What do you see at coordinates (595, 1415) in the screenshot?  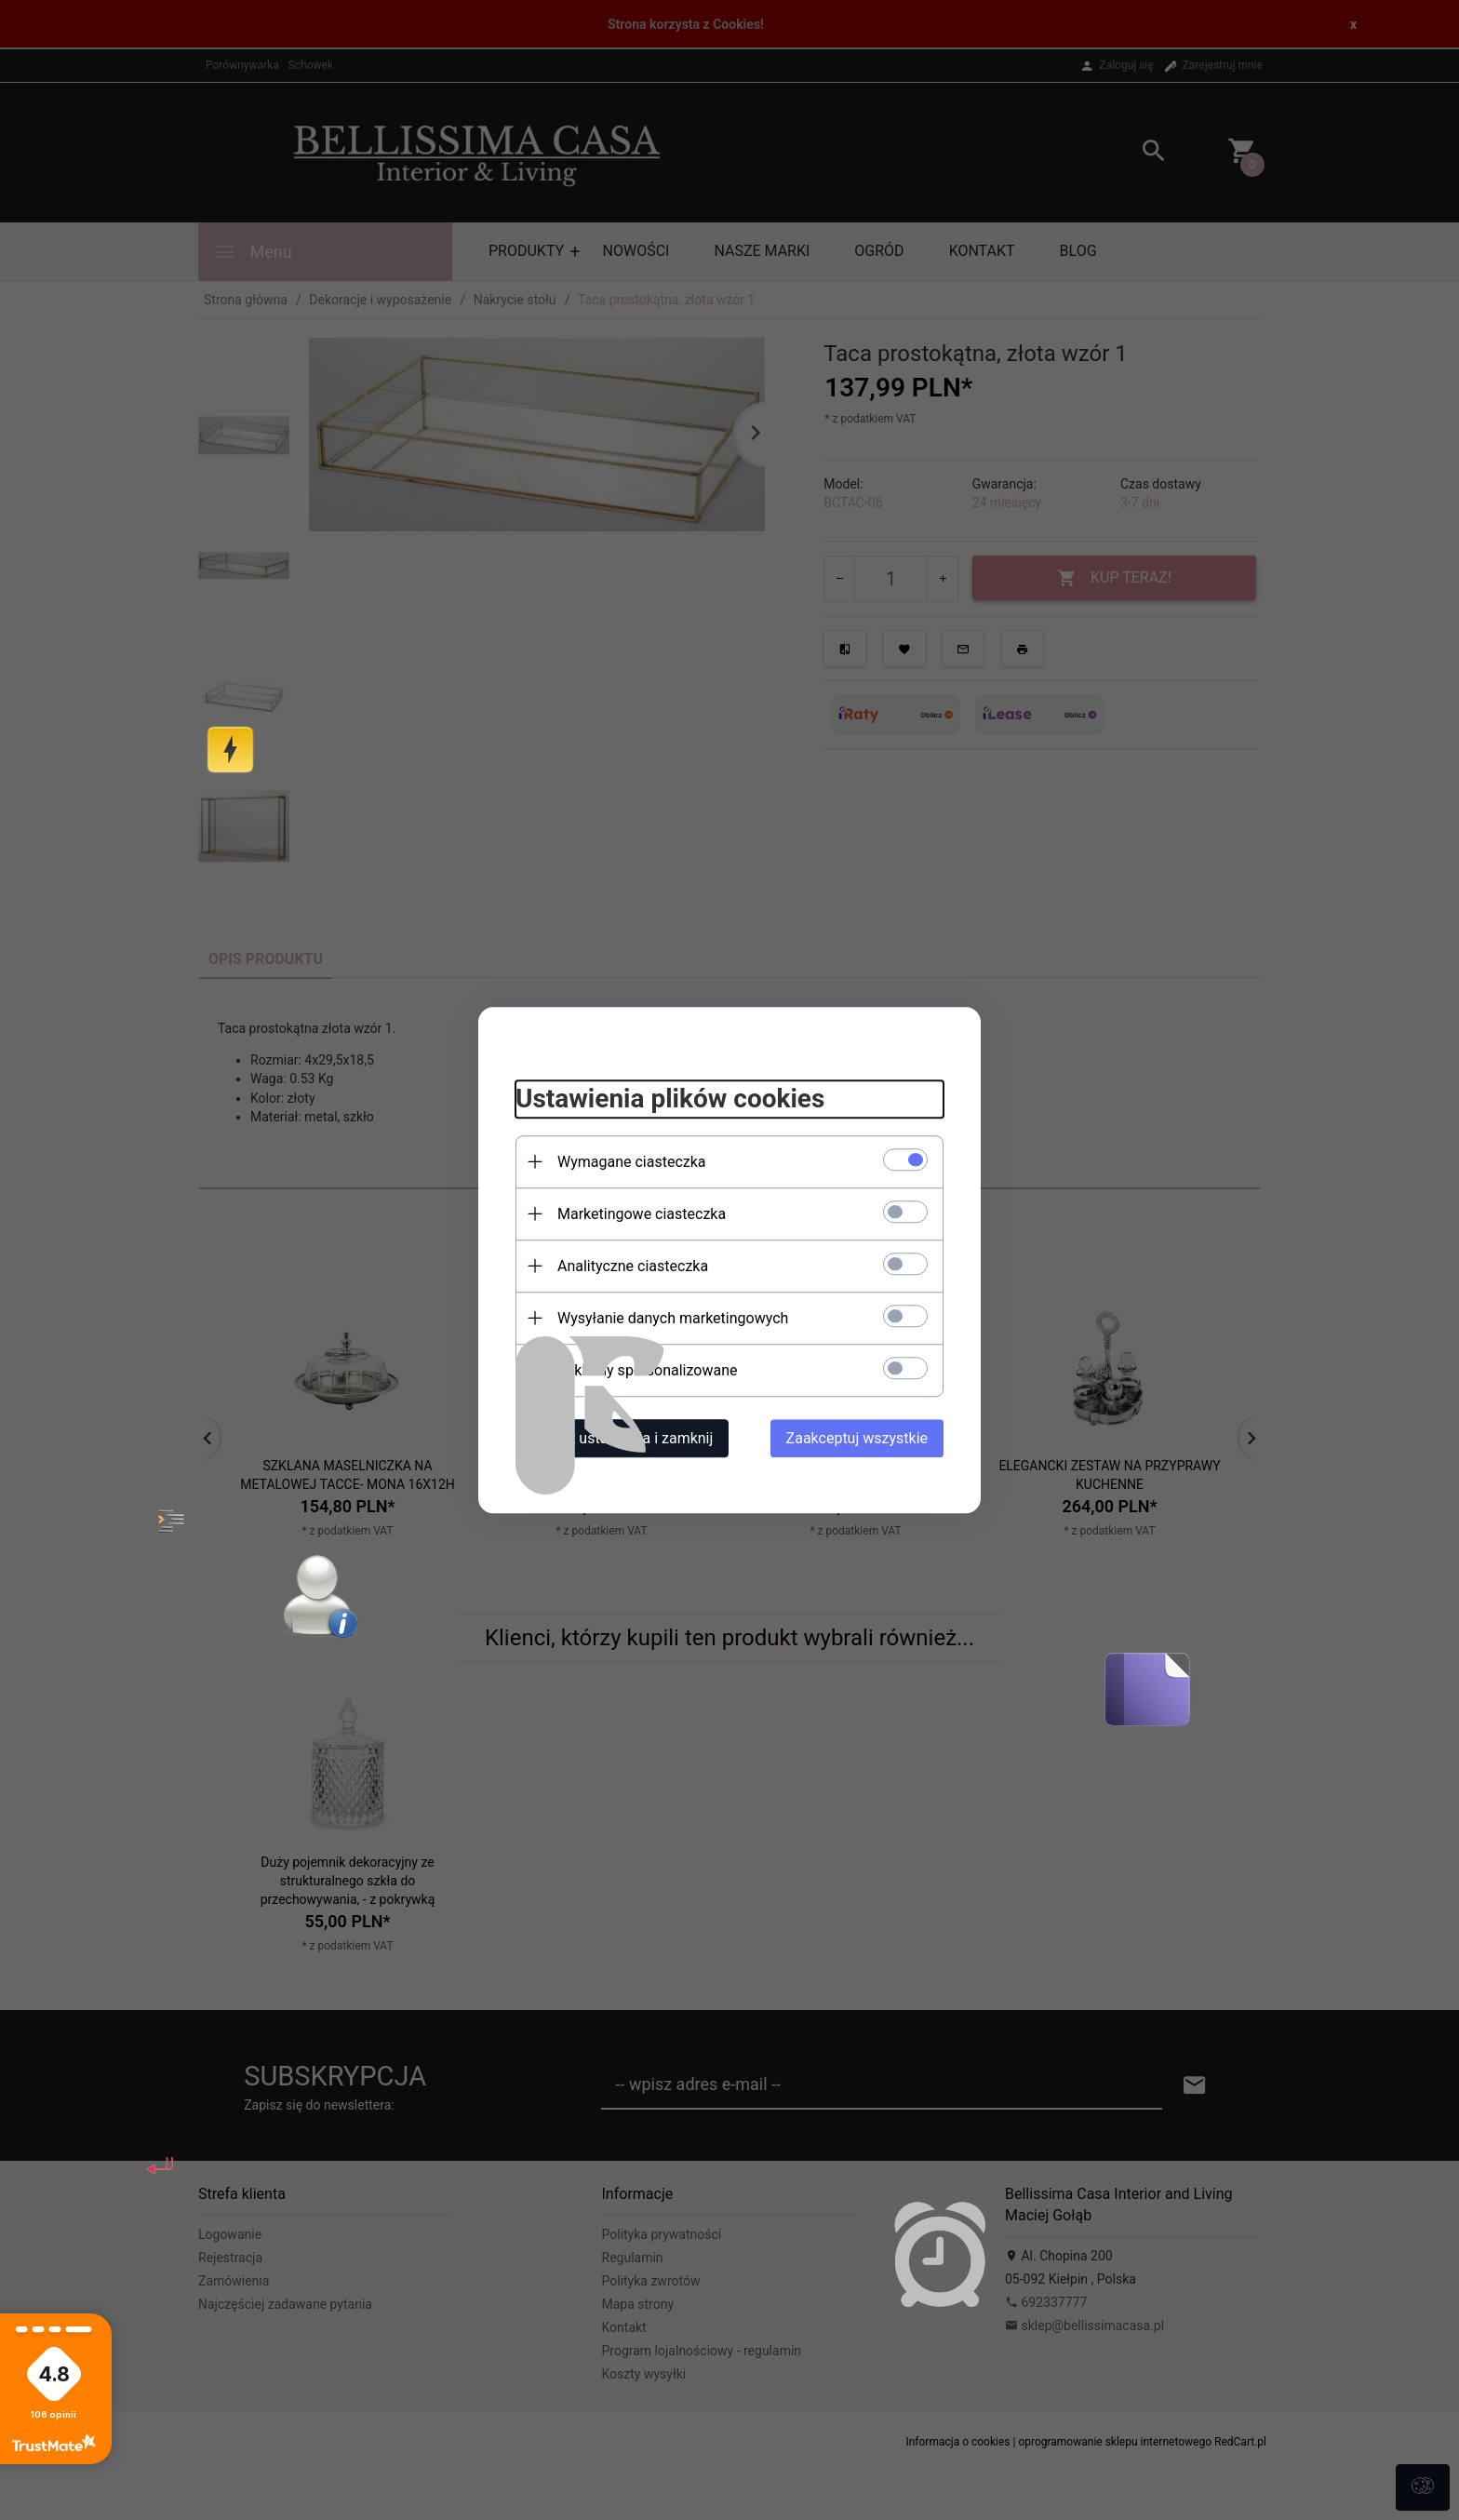 I see `access system utilities and tools` at bounding box center [595, 1415].